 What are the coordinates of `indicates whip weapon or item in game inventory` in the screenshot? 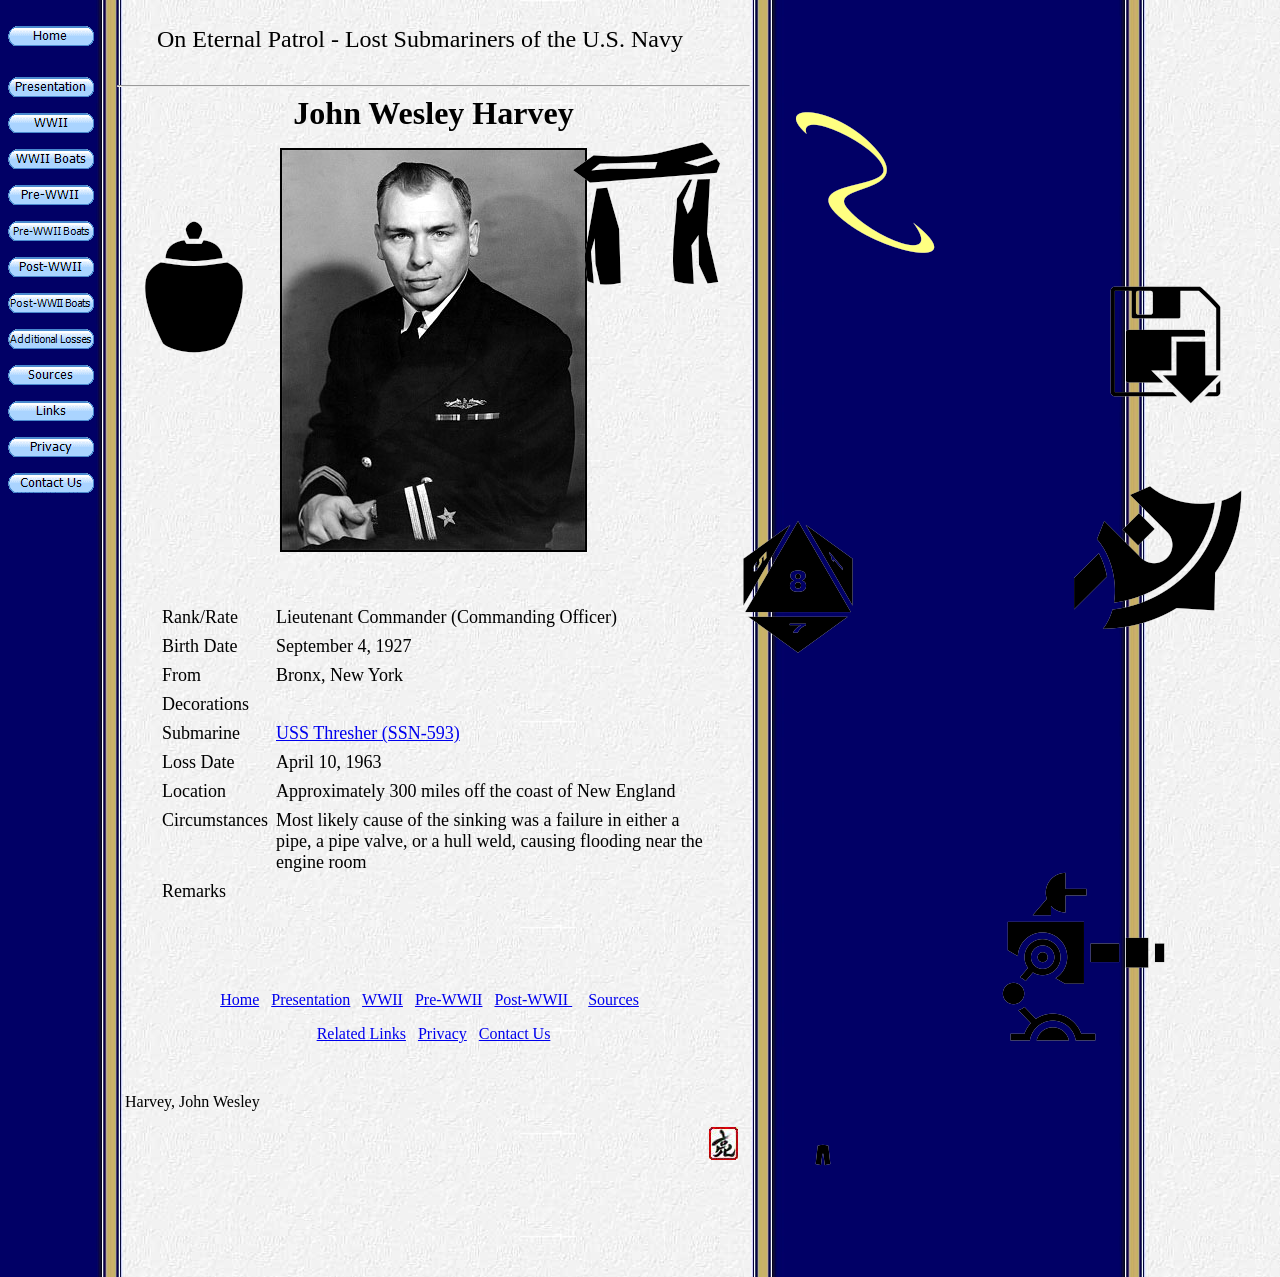 It's located at (866, 185).